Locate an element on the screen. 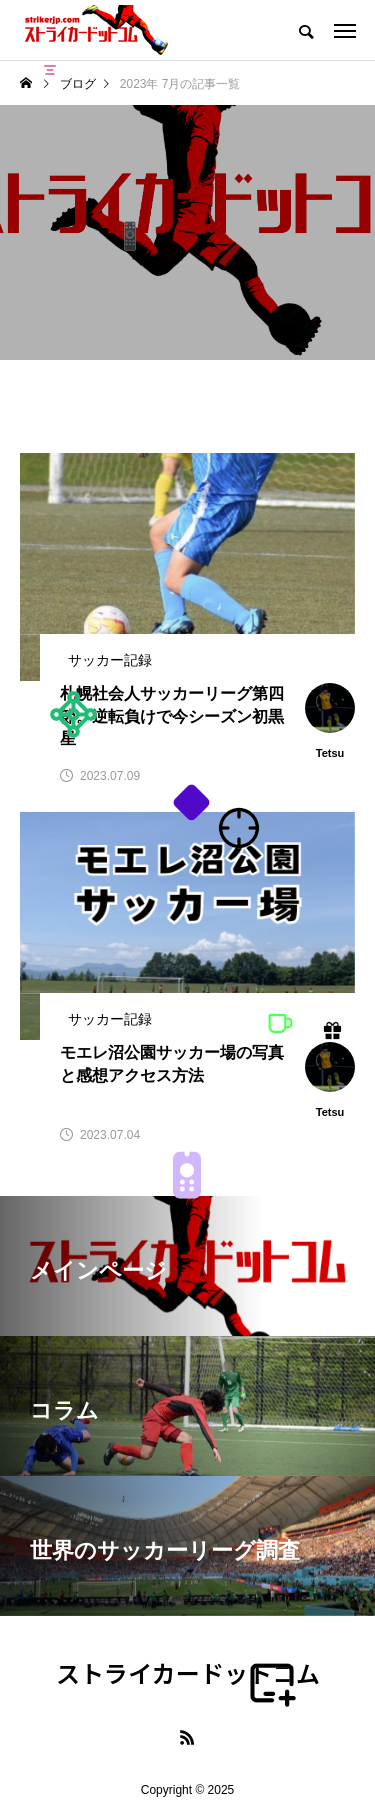 The width and height of the screenshot is (375, 1815). access gifts or rewards is located at coordinates (332, 1030).